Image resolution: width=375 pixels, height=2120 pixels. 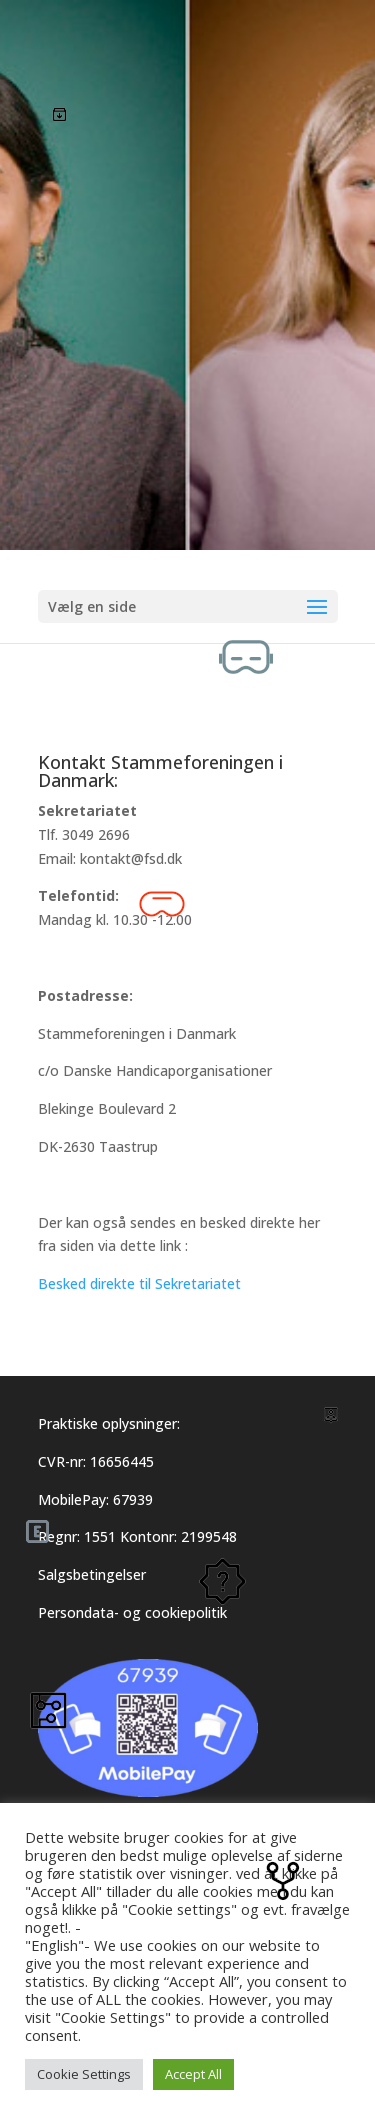 I want to click on indicates an "E" rating or classification, so click(x=37, y=1531).